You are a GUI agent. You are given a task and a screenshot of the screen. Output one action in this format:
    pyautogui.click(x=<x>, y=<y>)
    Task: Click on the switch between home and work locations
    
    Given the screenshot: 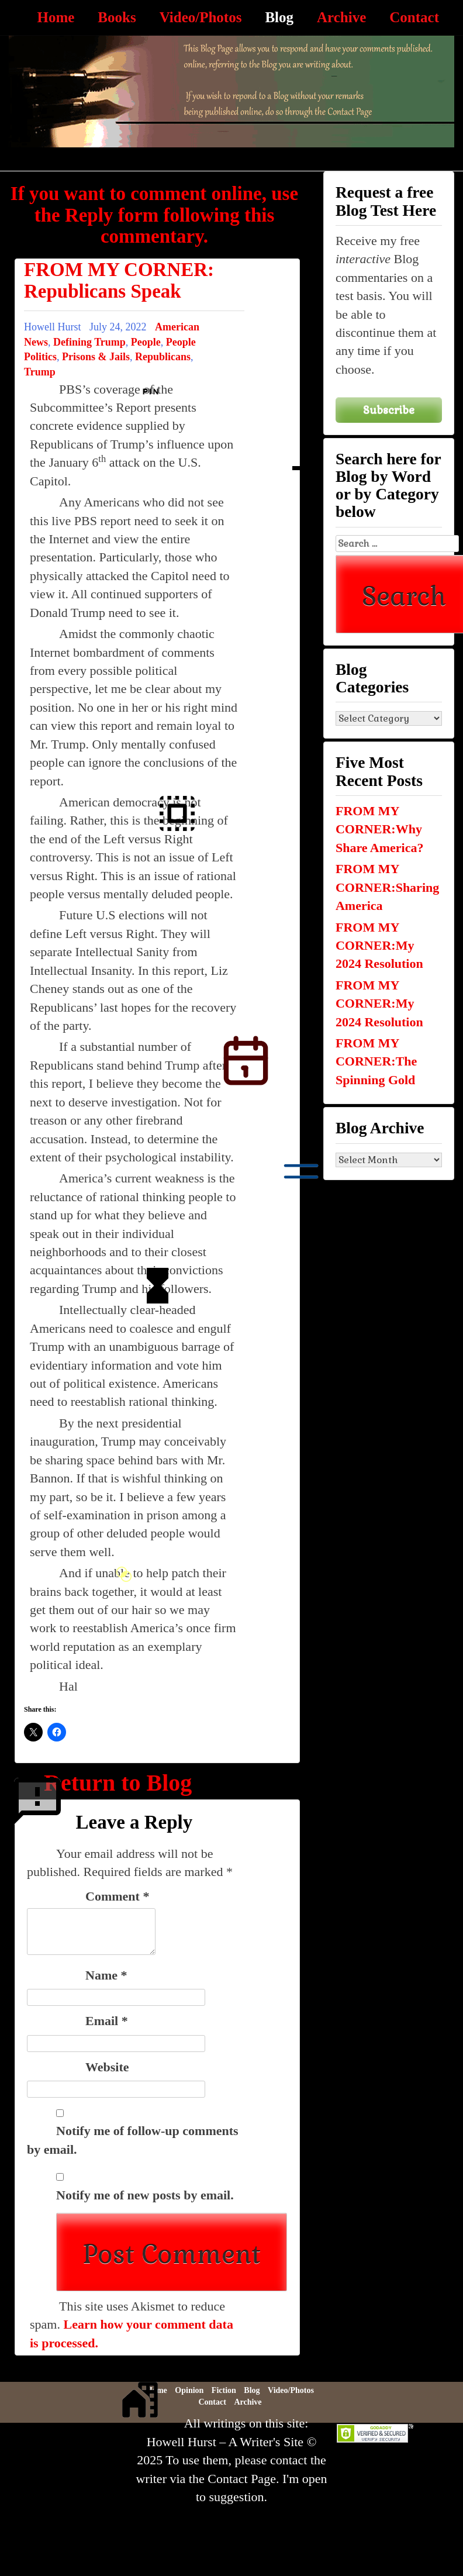 What is the action you would take?
    pyautogui.click(x=140, y=2399)
    